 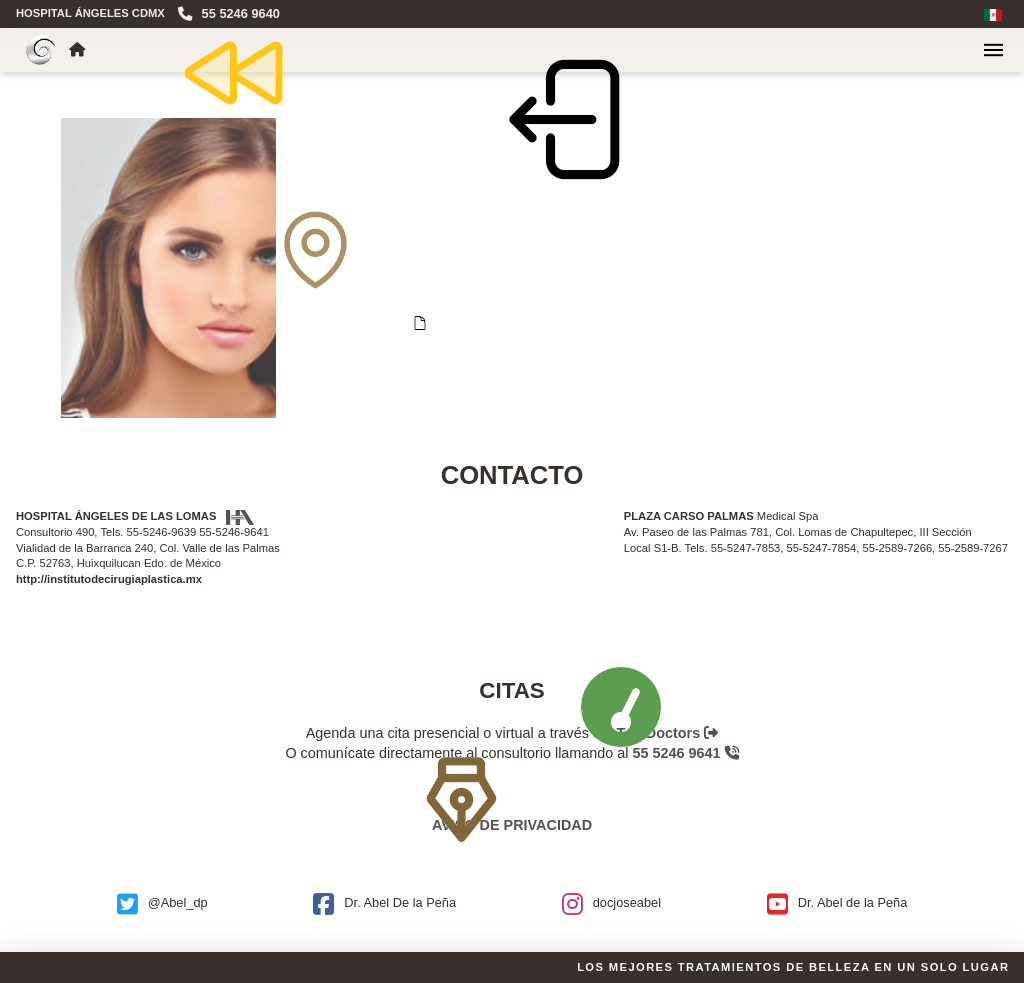 I want to click on log out of your account, so click(x=573, y=119).